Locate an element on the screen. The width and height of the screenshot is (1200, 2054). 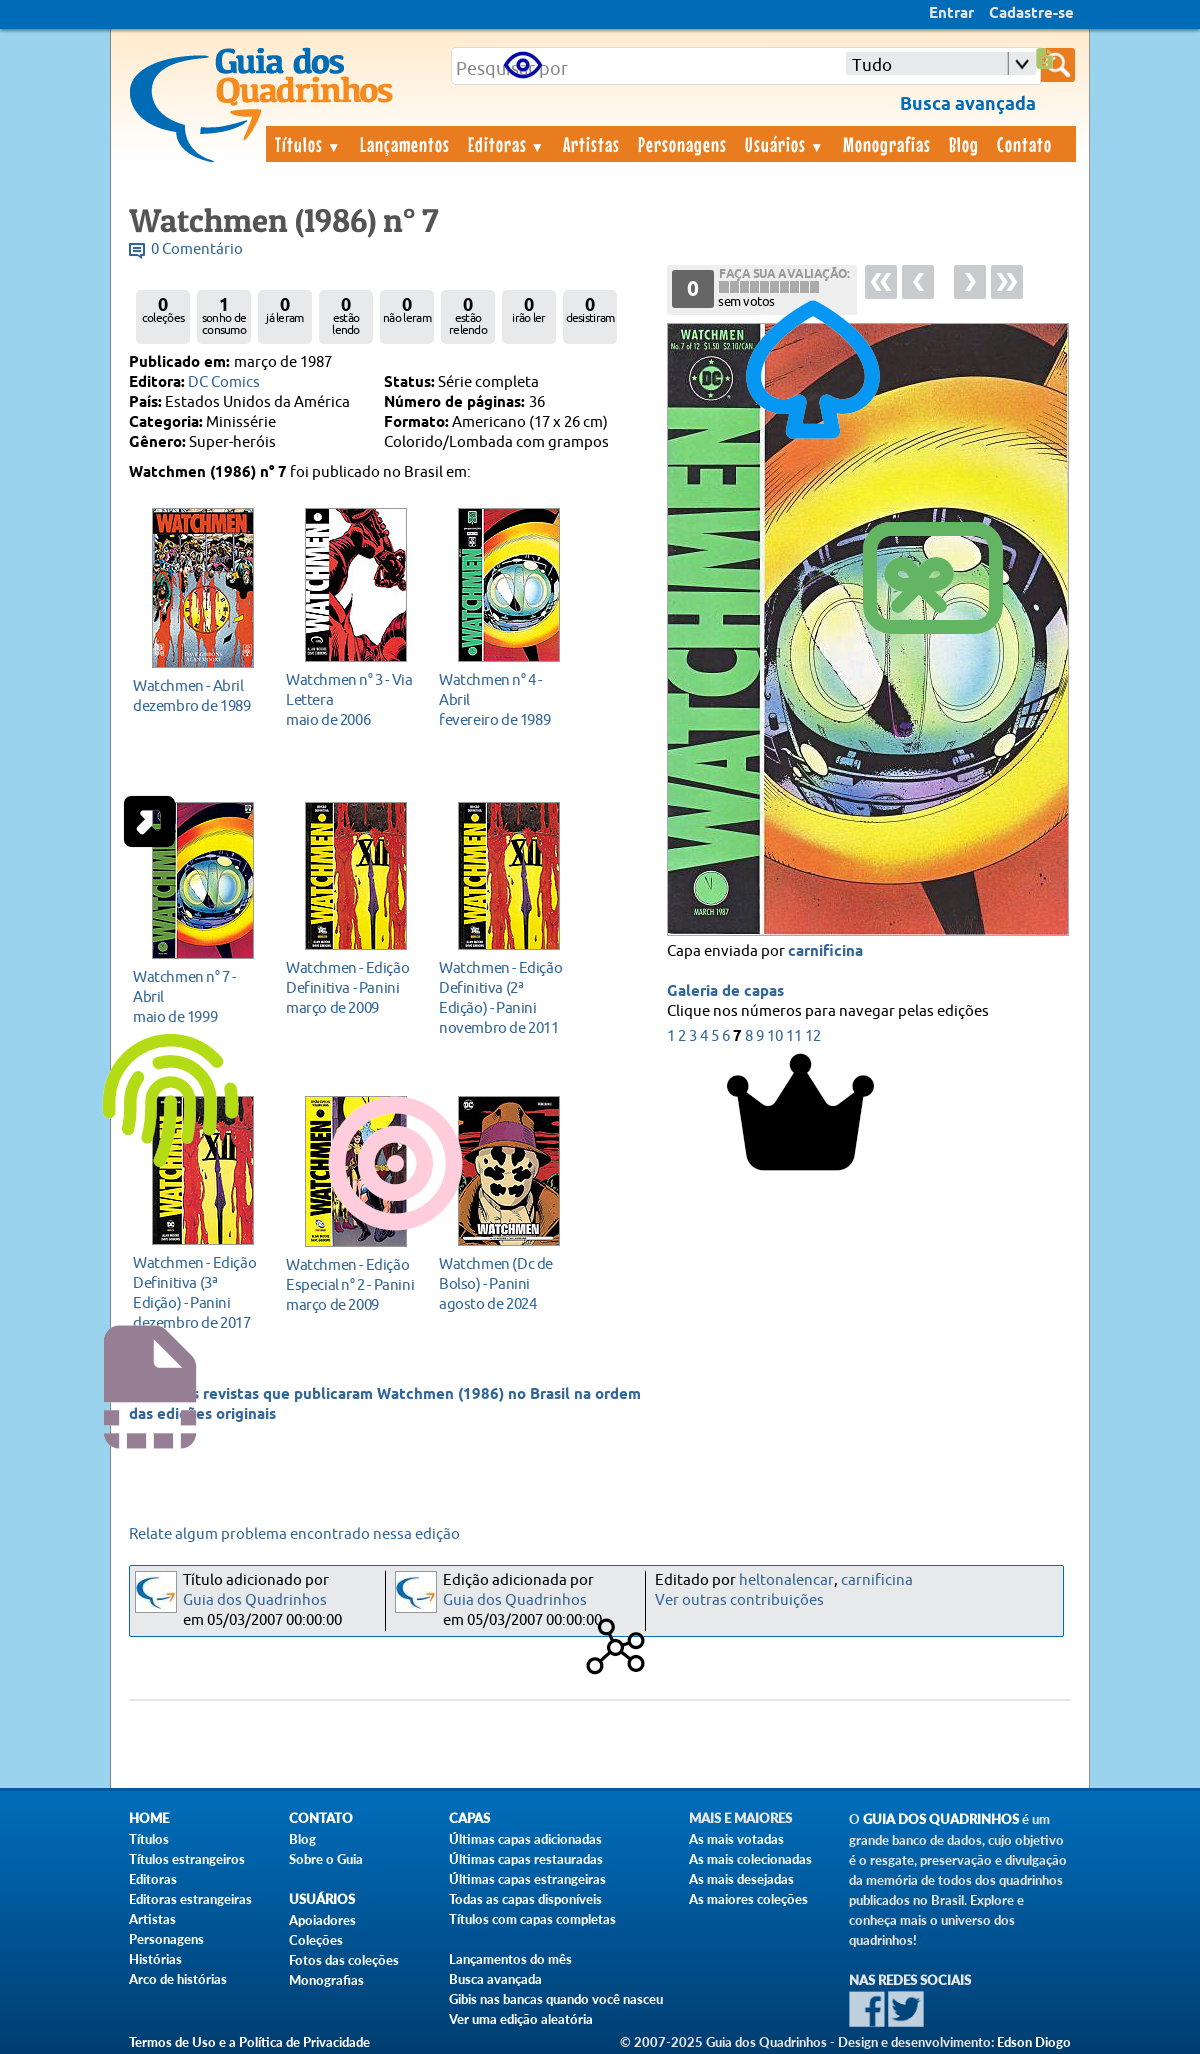
set a goal or target is located at coordinates (395, 1163).